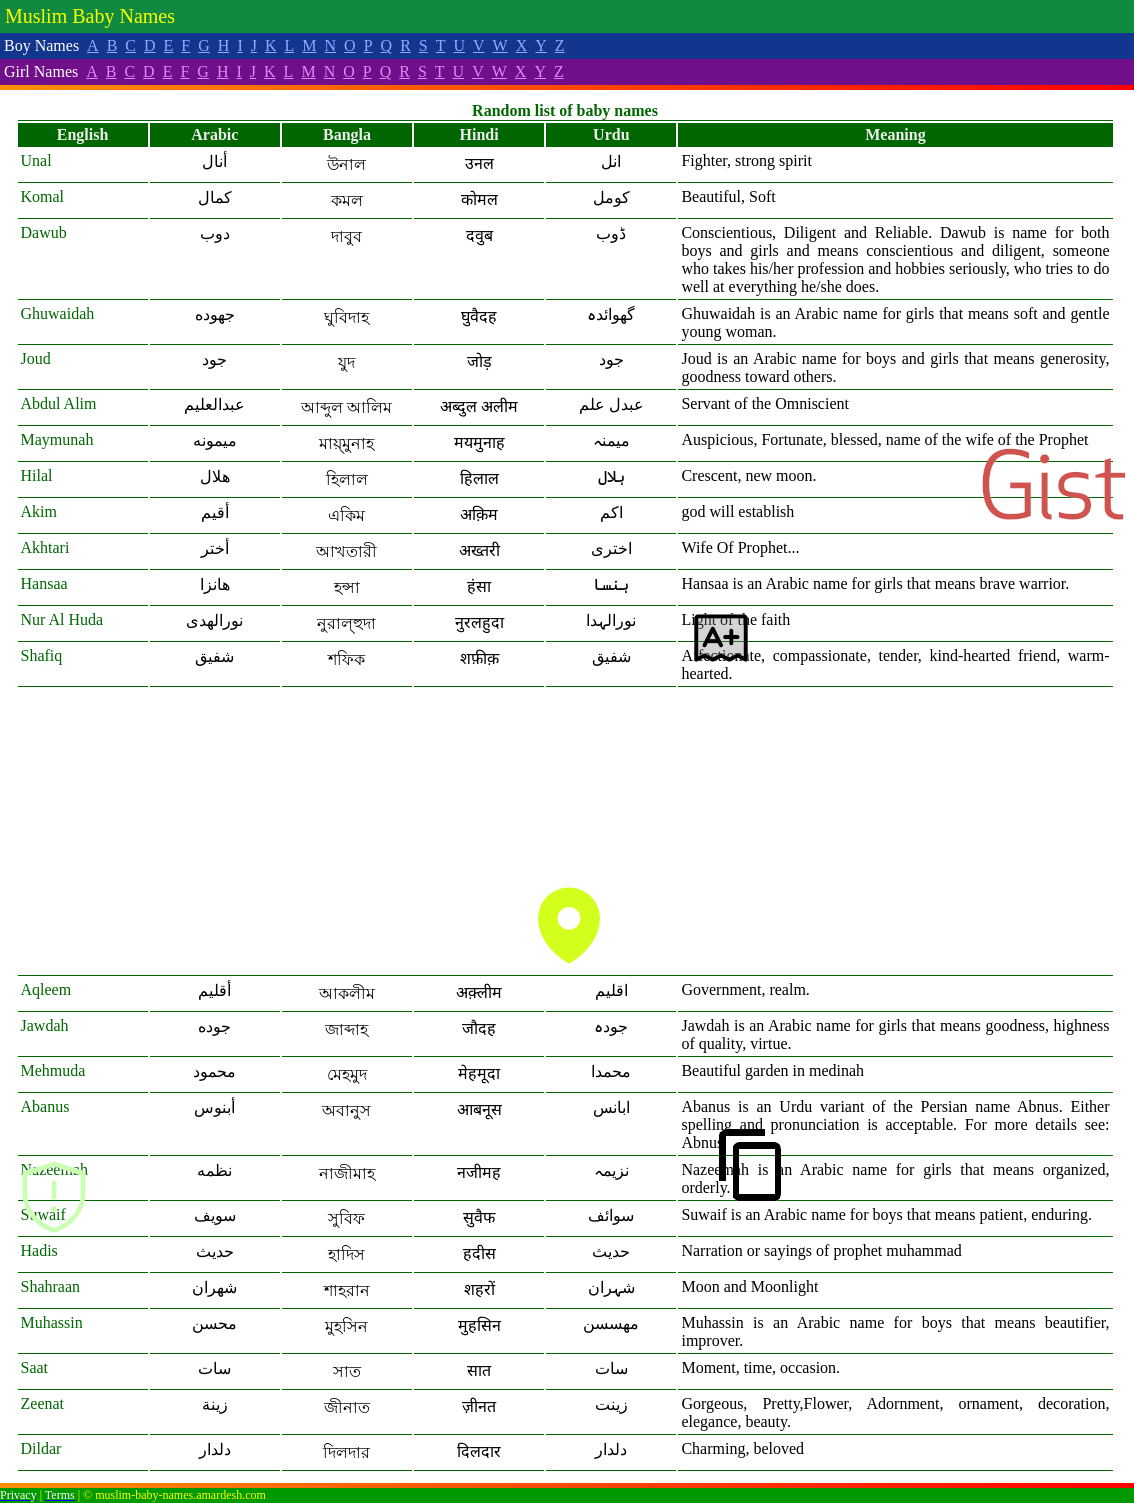 The image size is (1134, 1503). Describe the element at coordinates (1056, 484) in the screenshot. I see `open github gist to share code snippets` at that location.